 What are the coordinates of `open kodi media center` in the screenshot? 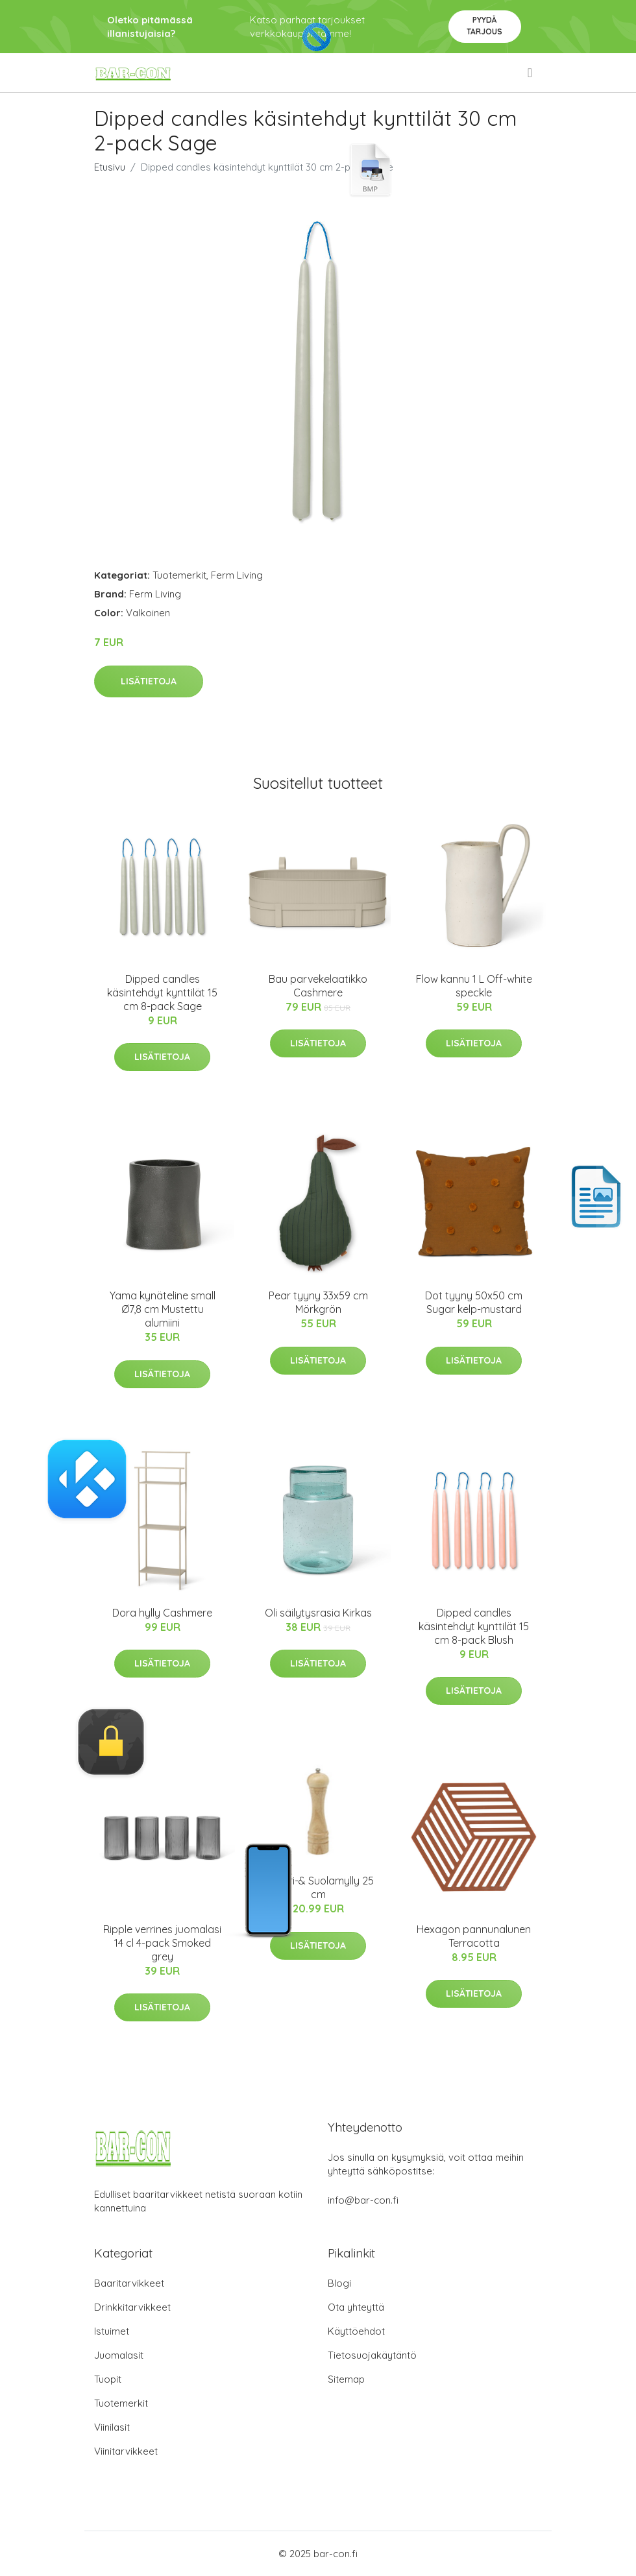 It's located at (87, 1479).